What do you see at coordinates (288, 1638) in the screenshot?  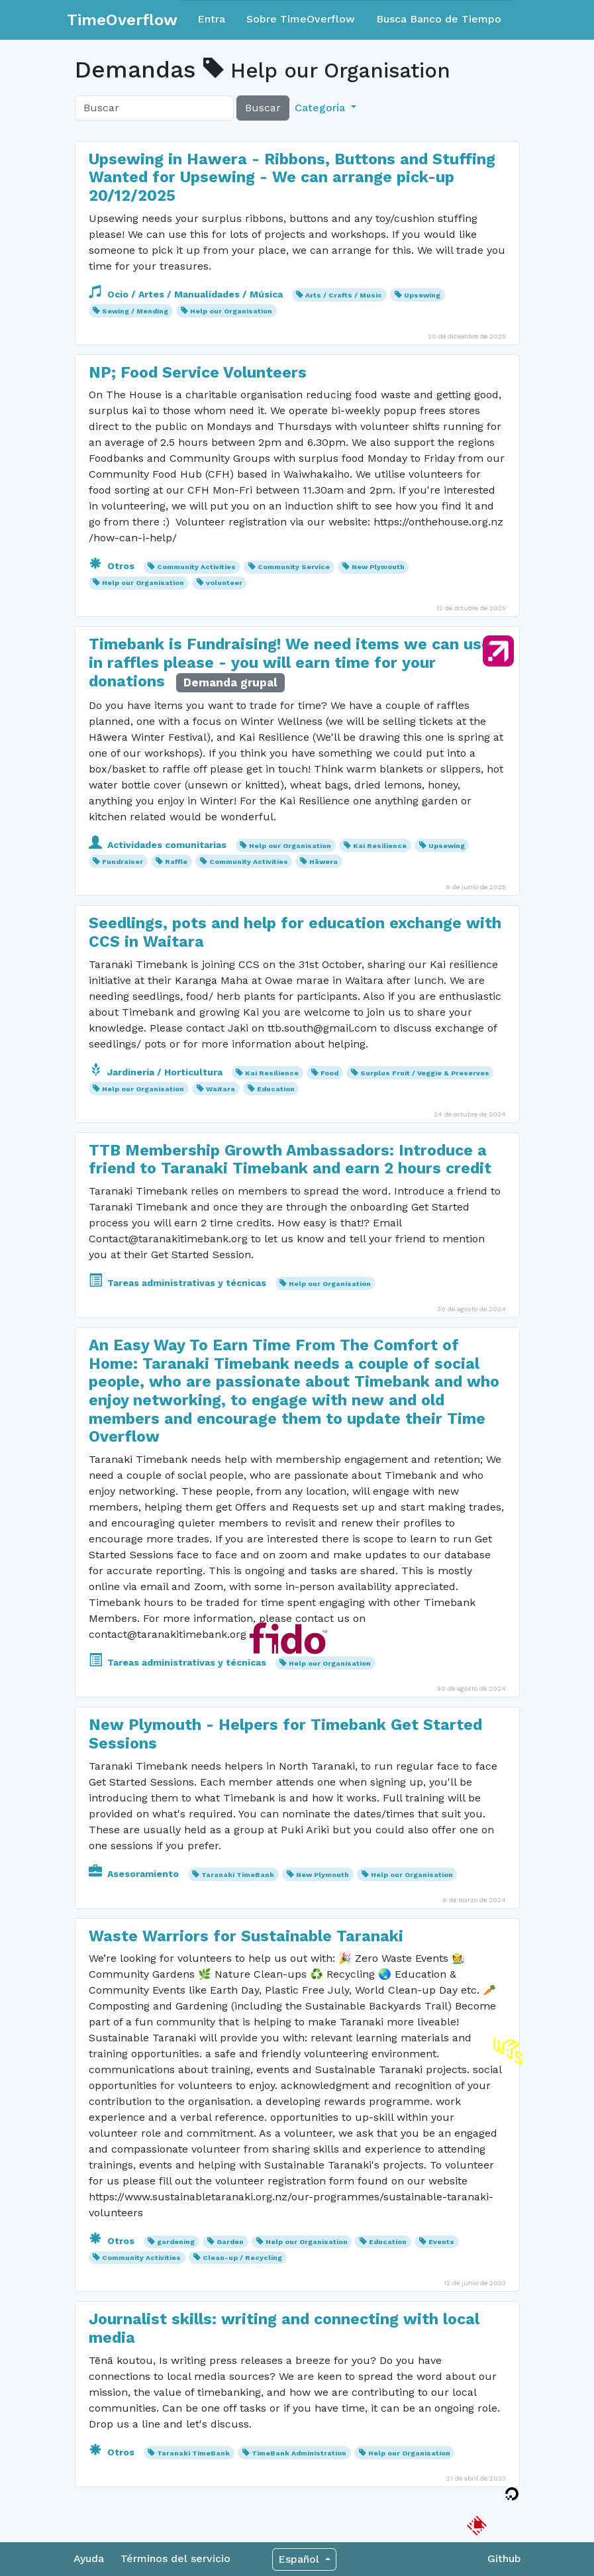 I see `fido alliance logo indicating passwordless authentication support` at bounding box center [288, 1638].